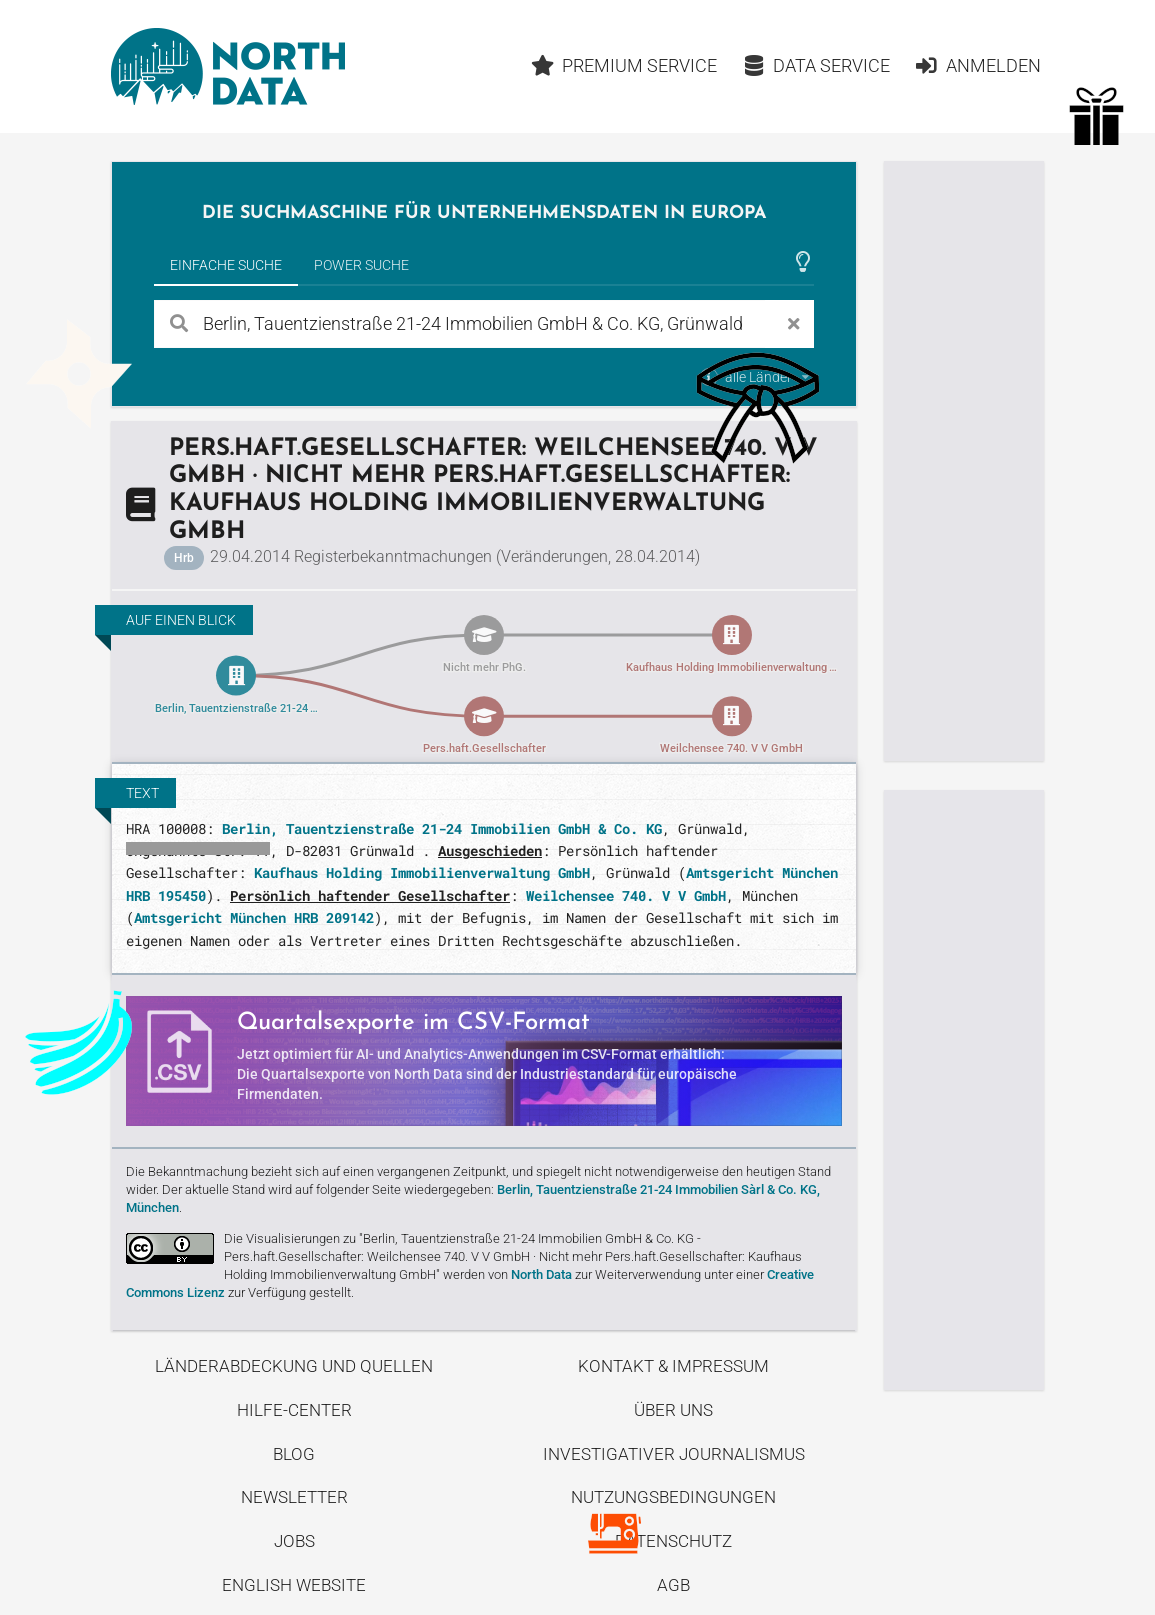 This screenshot has height=1615, width=1155. Describe the element at coordinates (1096, 113) in the screenshot. I see `view your gifts or rewards` at that location.